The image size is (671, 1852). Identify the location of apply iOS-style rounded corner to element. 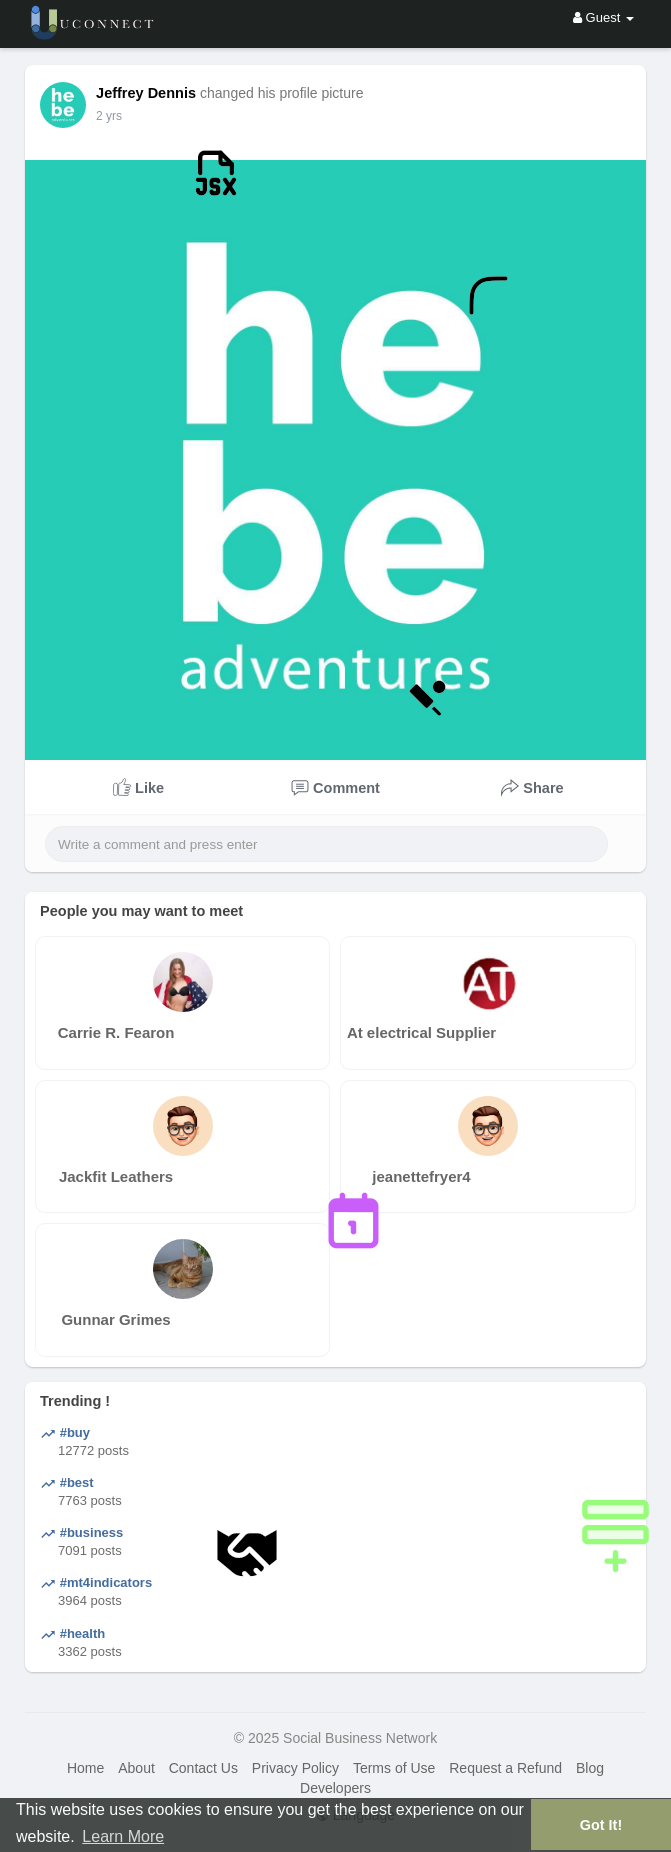
(488, 295).